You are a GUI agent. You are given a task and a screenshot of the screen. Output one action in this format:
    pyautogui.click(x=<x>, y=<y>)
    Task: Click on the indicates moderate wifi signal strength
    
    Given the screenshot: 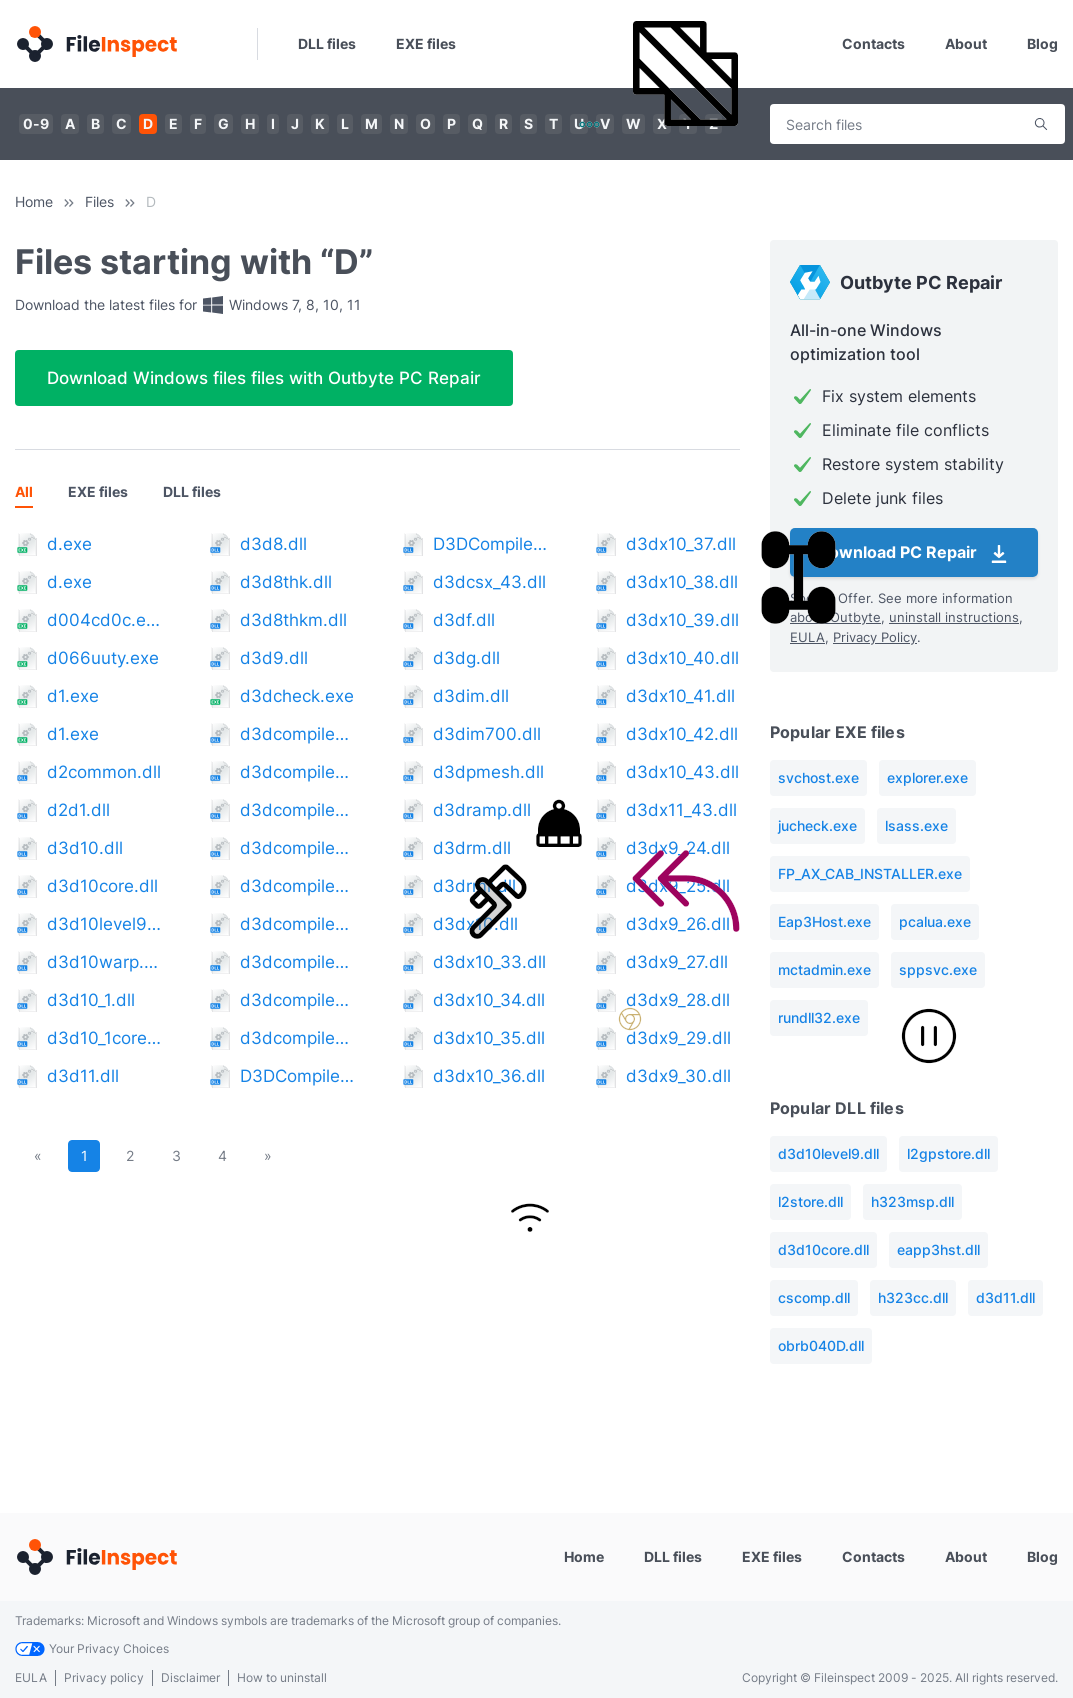 What is the action you would take?
    pyautogui.click(x=530, y=1211)
    